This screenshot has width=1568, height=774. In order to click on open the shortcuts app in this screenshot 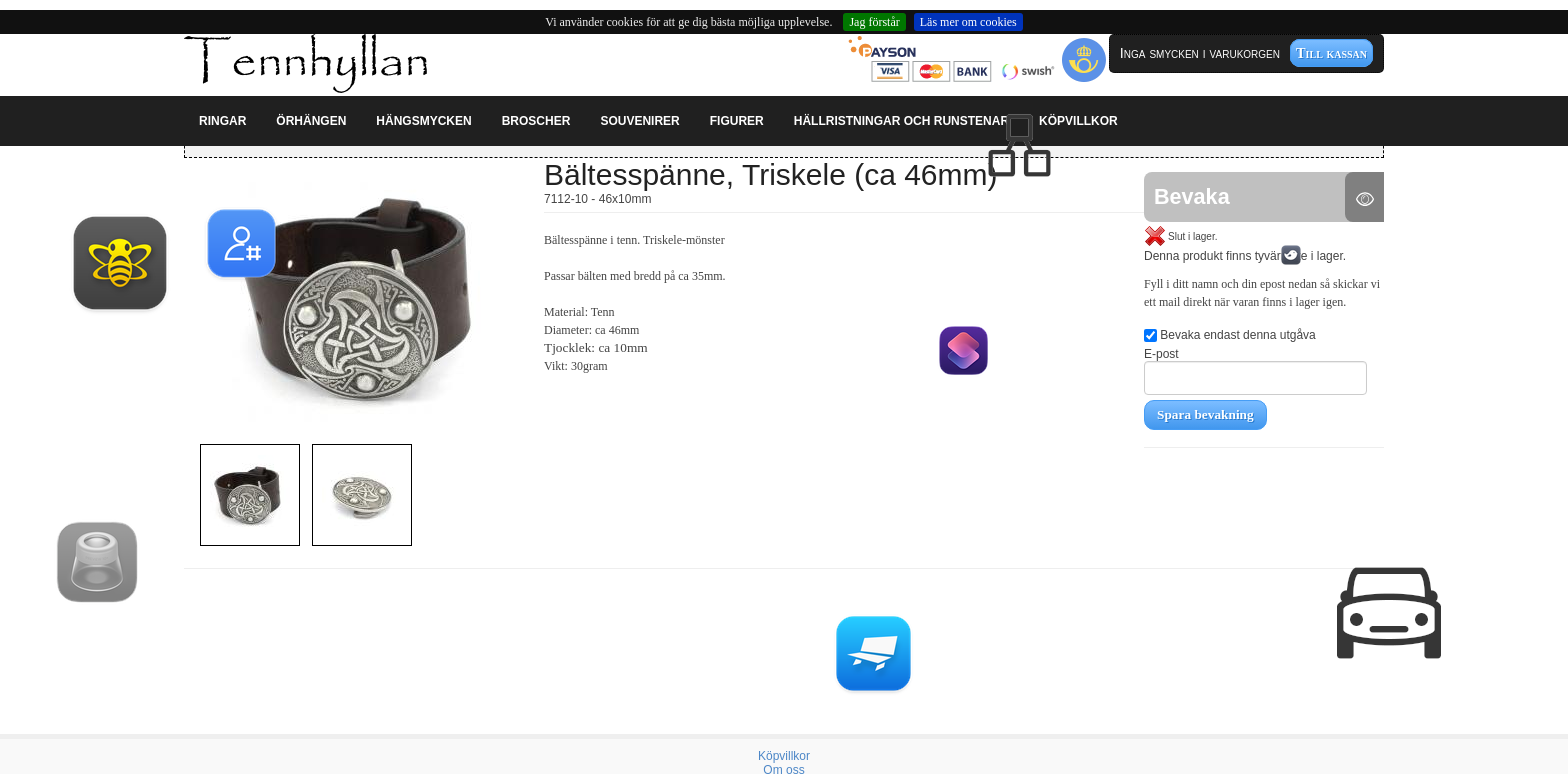, I will do `click(963, 350)`.